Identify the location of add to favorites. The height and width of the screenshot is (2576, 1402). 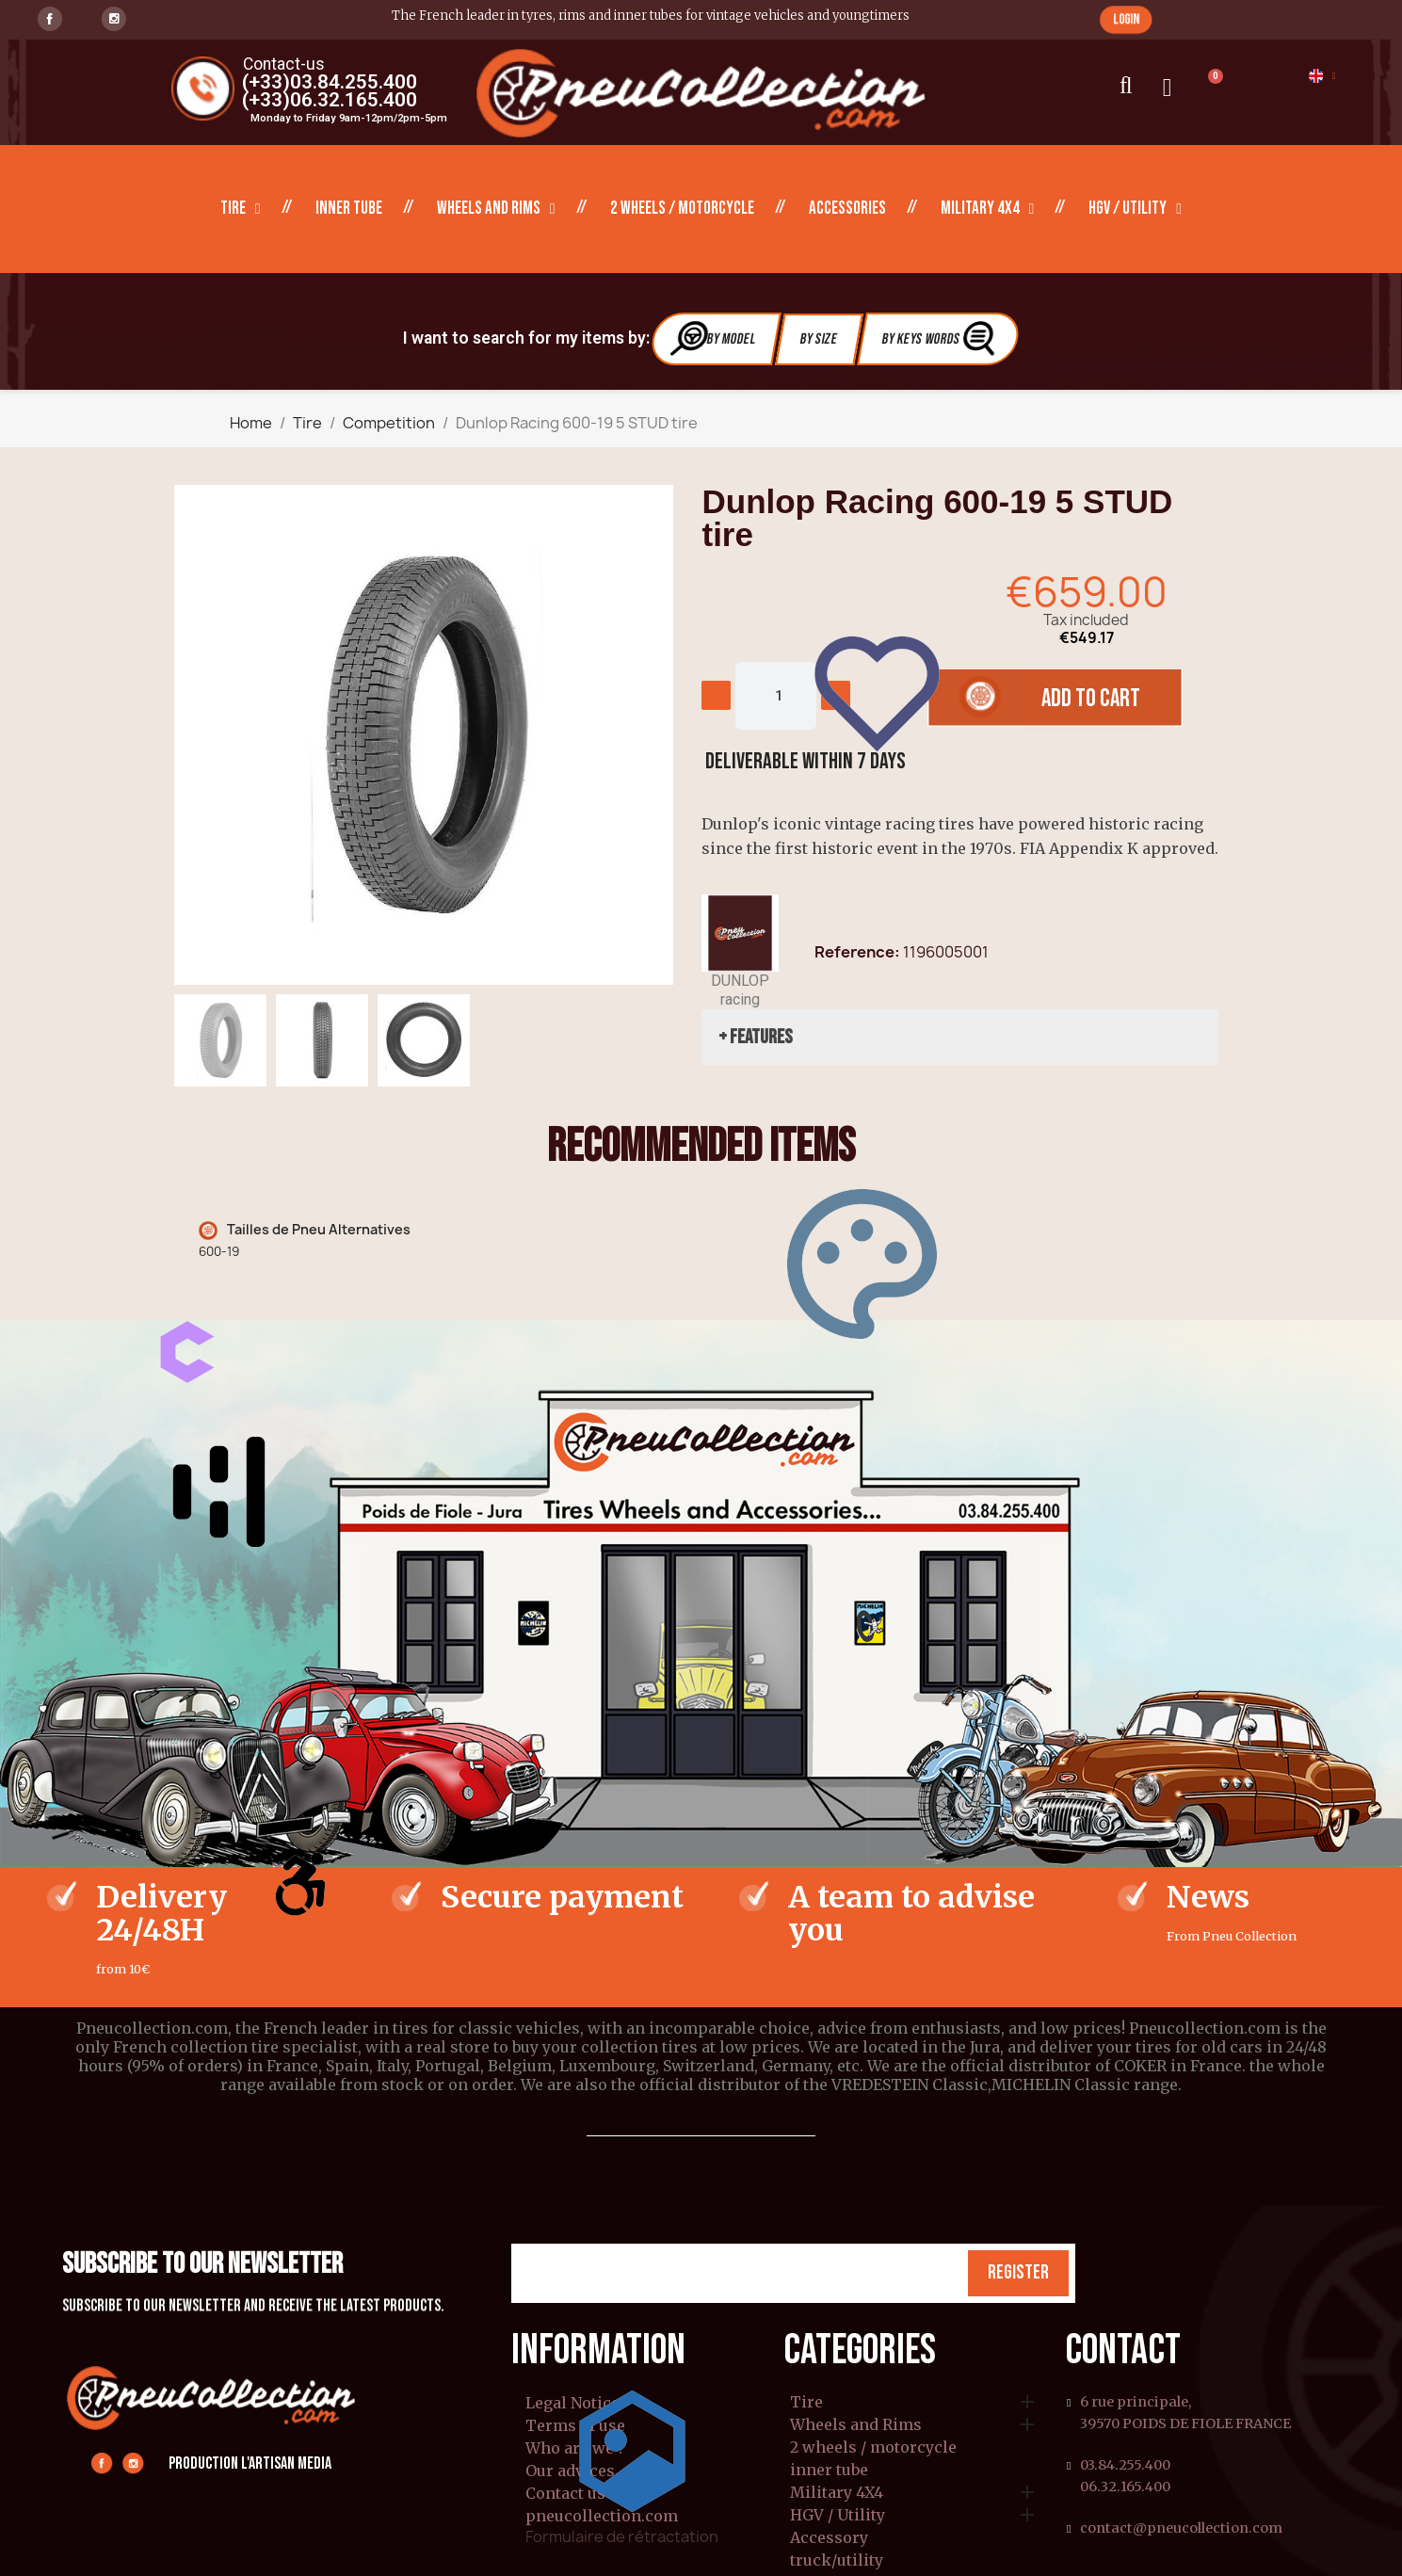
(877, 692).